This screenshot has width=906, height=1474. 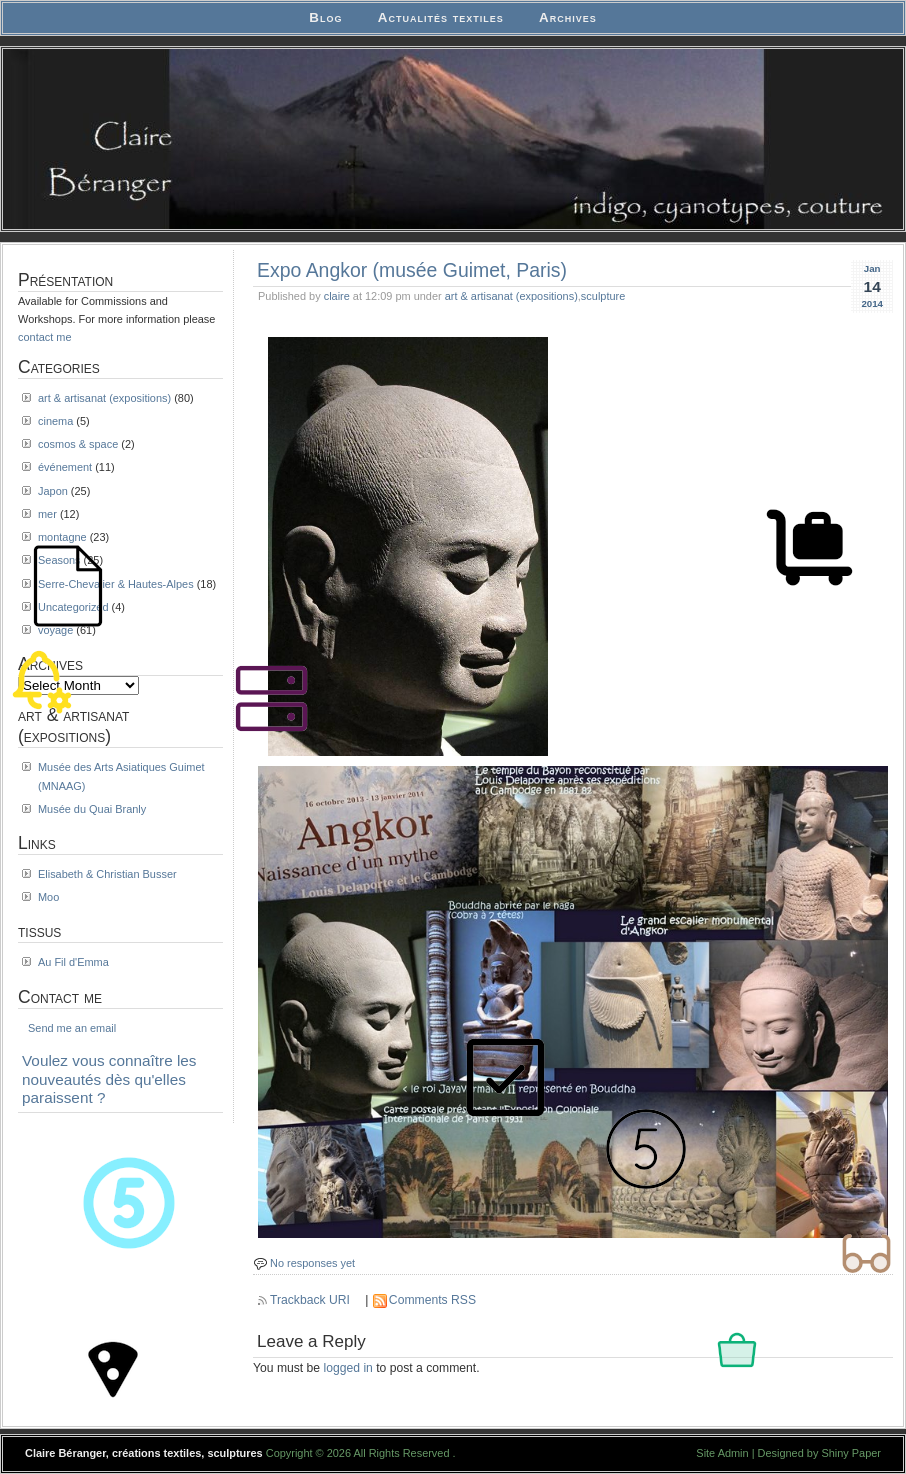 I want to click on view your shopping bag, so click(x=737, y=1352).